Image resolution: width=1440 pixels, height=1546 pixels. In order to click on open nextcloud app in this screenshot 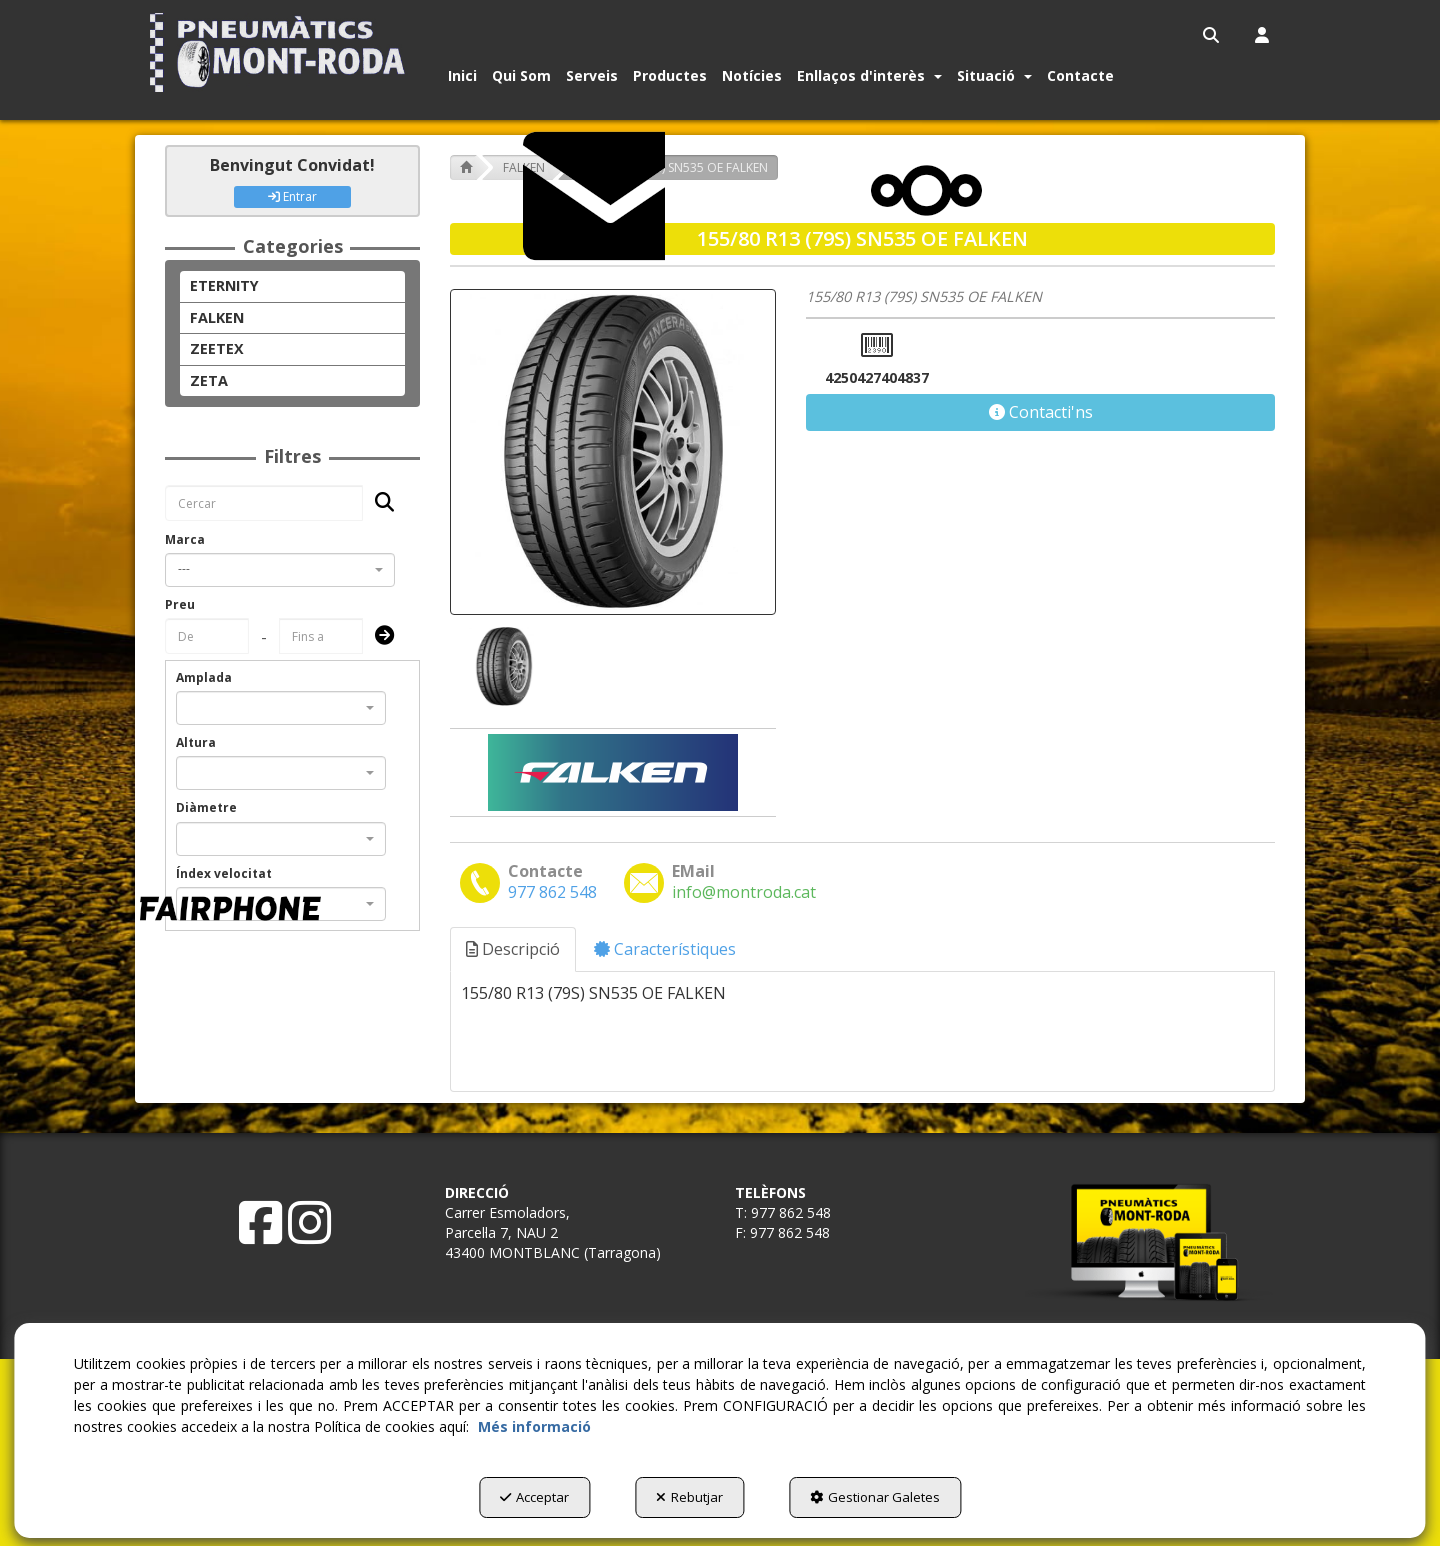, I will do `click(926, 190)`.